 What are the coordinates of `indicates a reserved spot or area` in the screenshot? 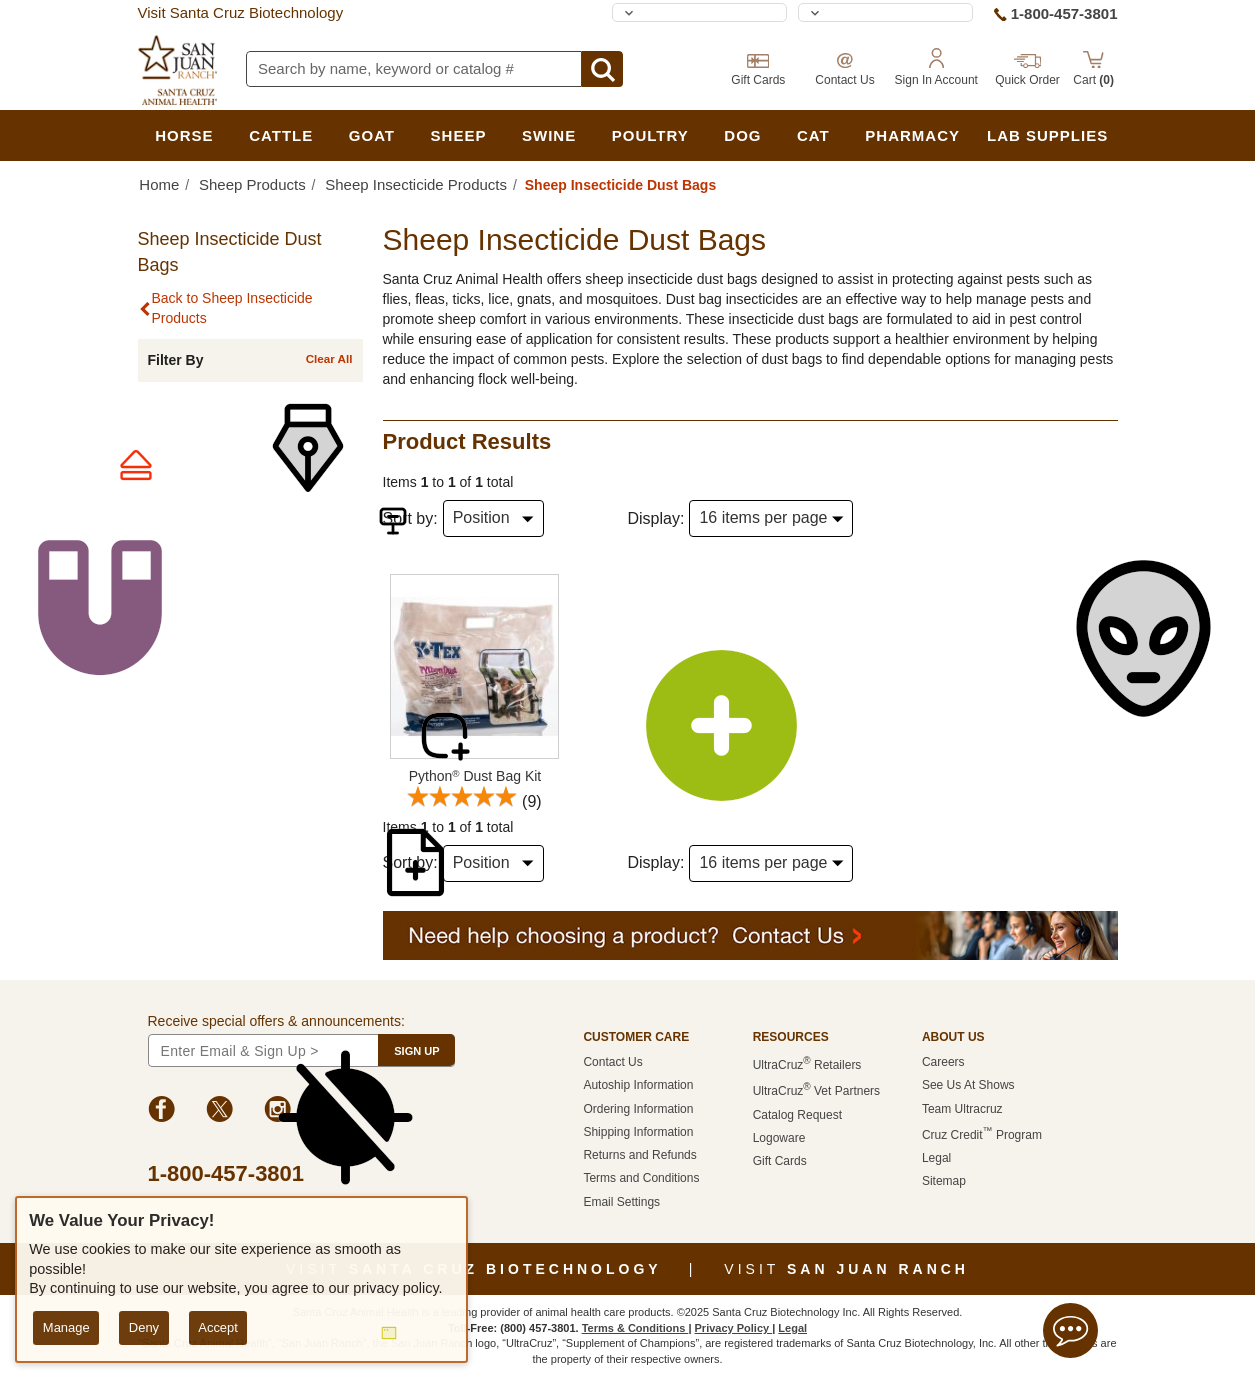 It's located at (393, 521).